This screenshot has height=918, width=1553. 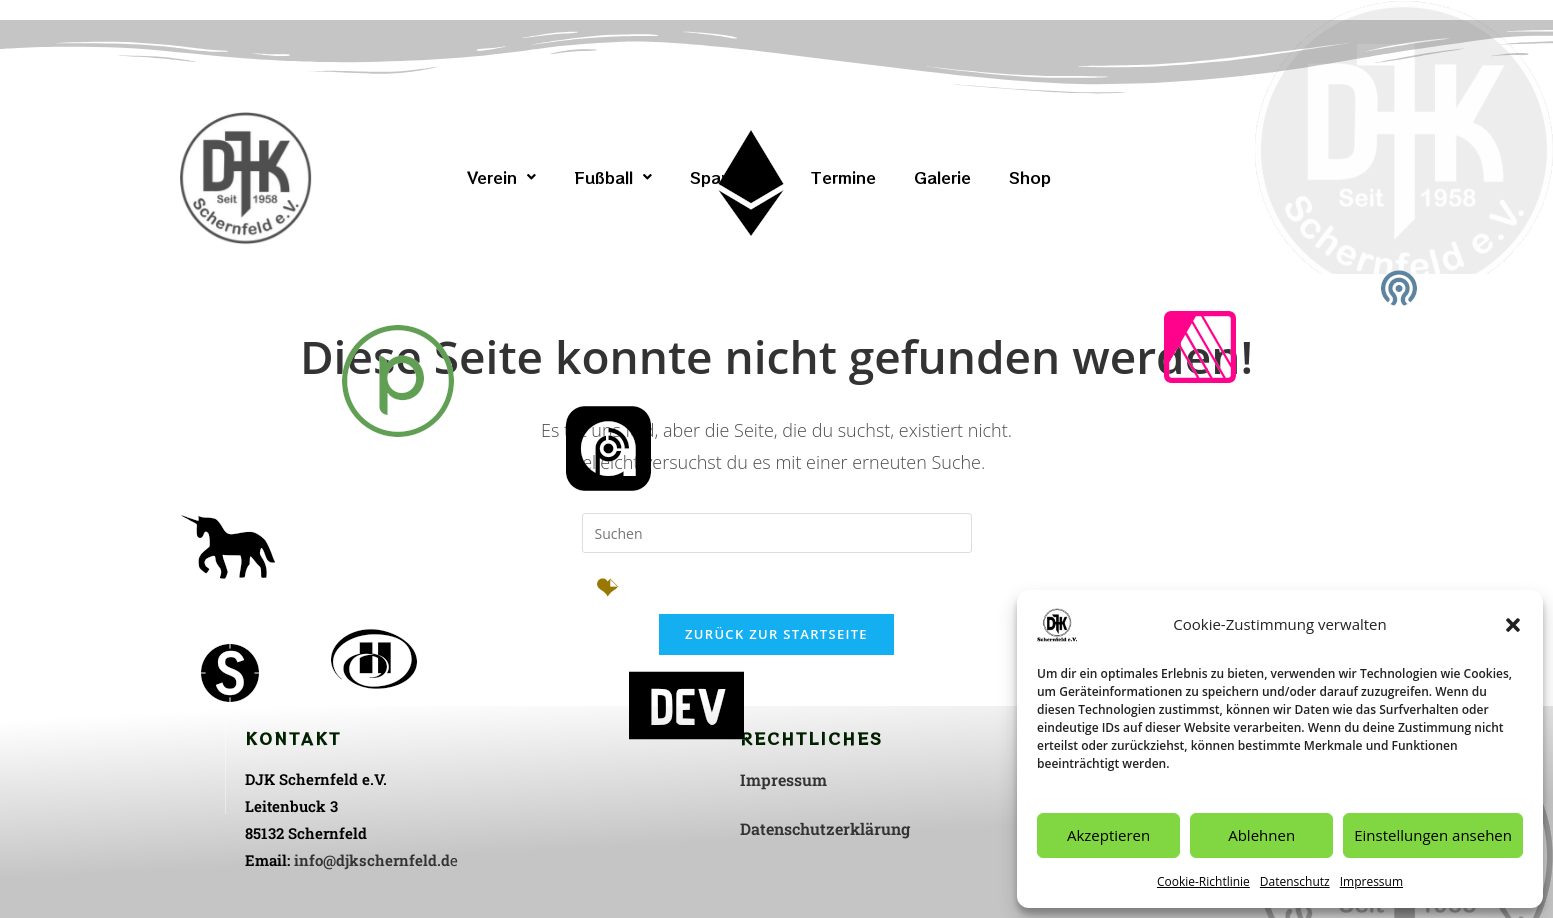 I want to click on gunicorn python WSGI server branding, so click(x=228, y=547).